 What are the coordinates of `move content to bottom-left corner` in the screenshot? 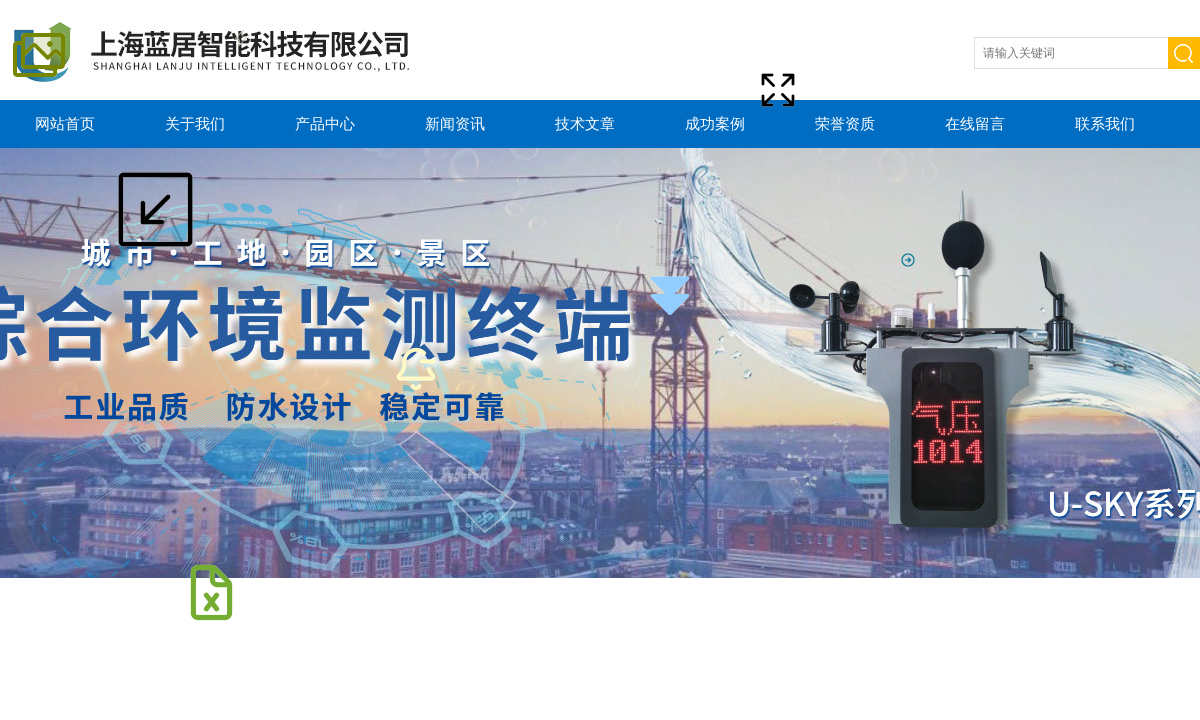 It's located at (155, 209).